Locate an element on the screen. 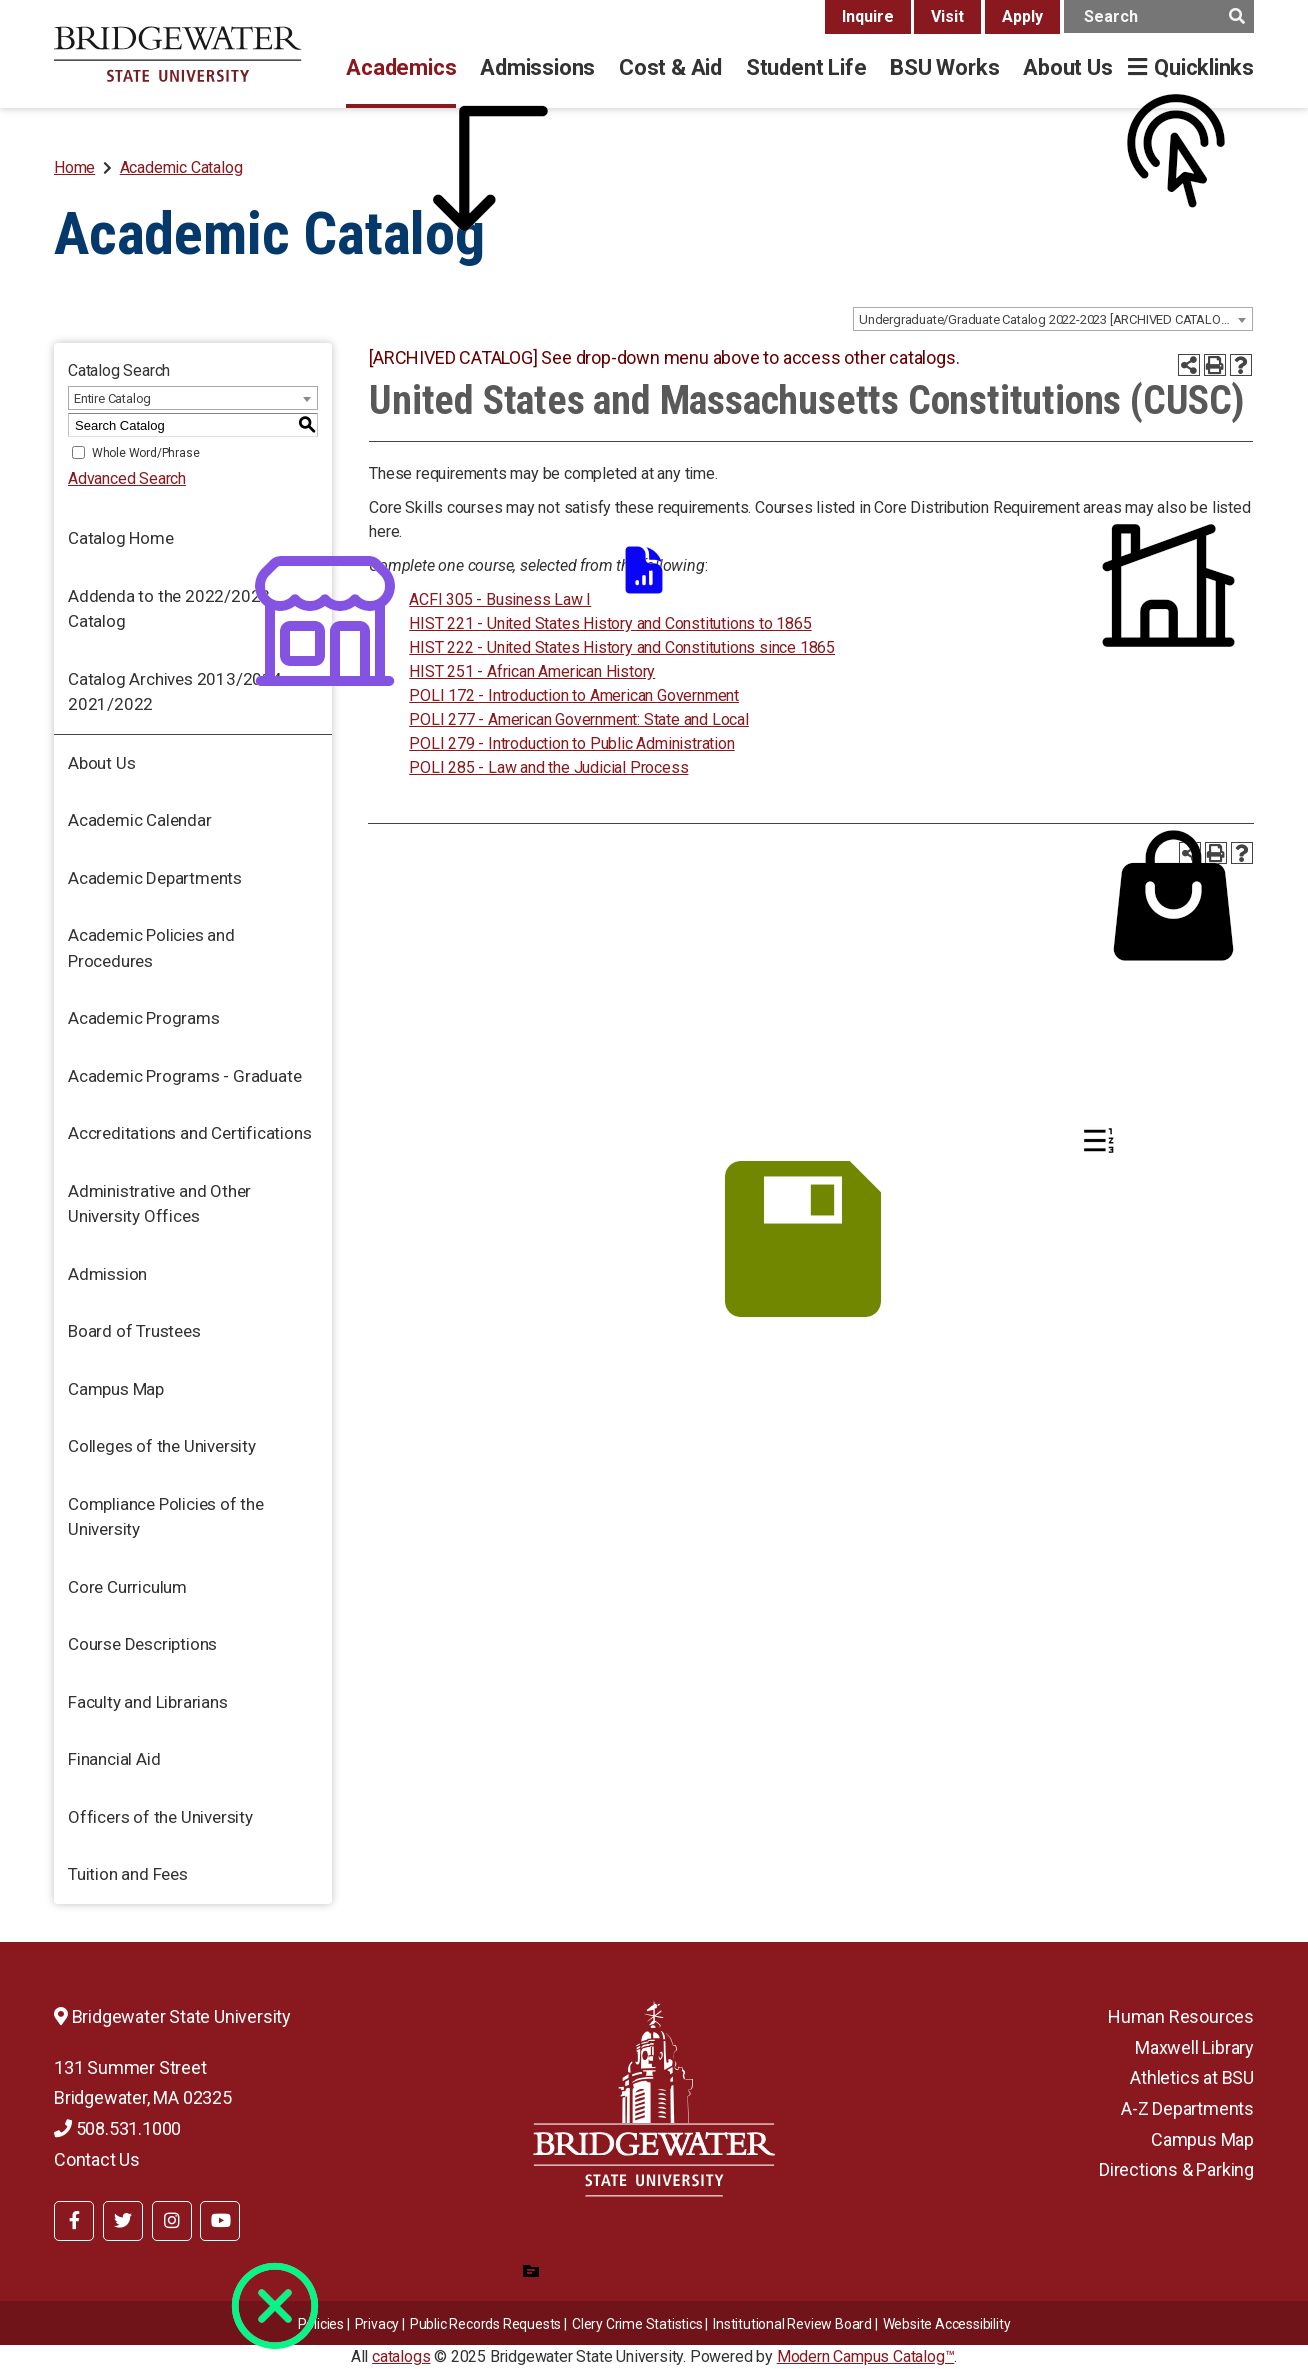 This screenshot has width=1308, height=2369. save current file or document is located at coordinates (803, 1239).